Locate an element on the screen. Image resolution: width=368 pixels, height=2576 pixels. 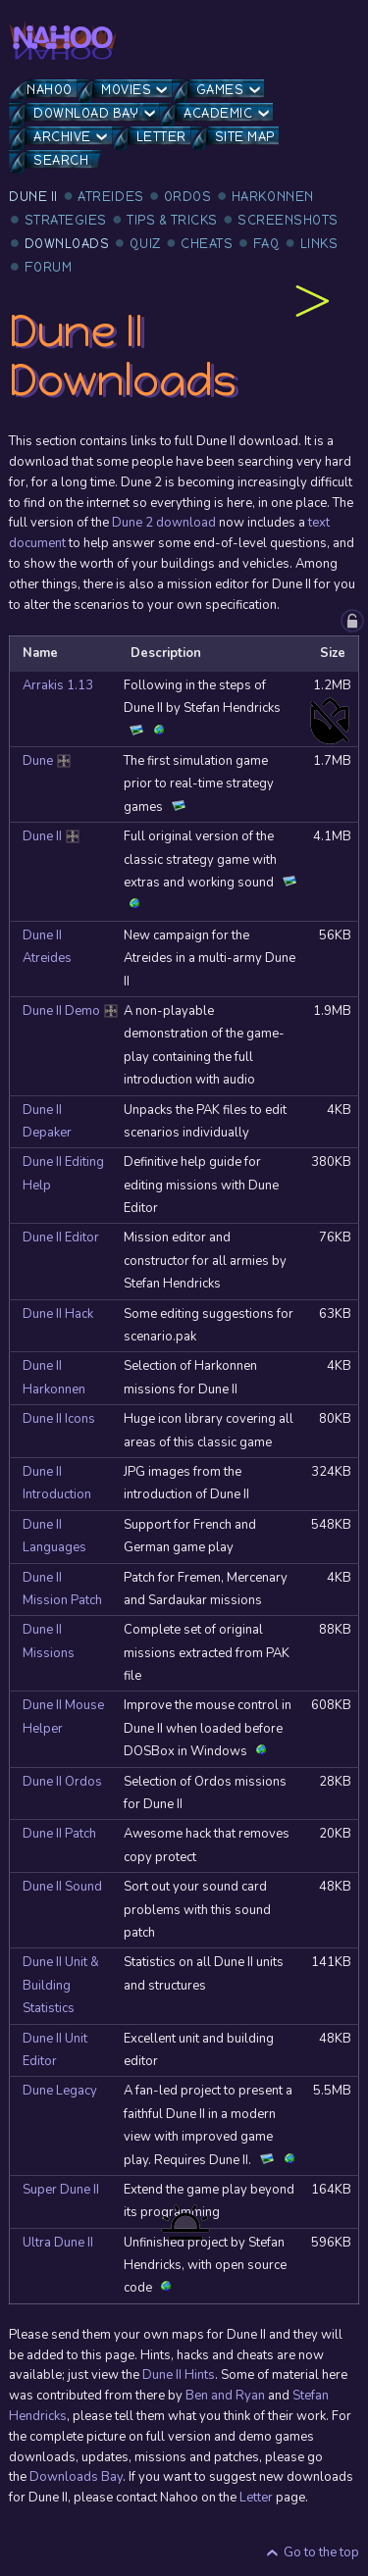
navigate to the next item or page is located at coordinates (310, 301).